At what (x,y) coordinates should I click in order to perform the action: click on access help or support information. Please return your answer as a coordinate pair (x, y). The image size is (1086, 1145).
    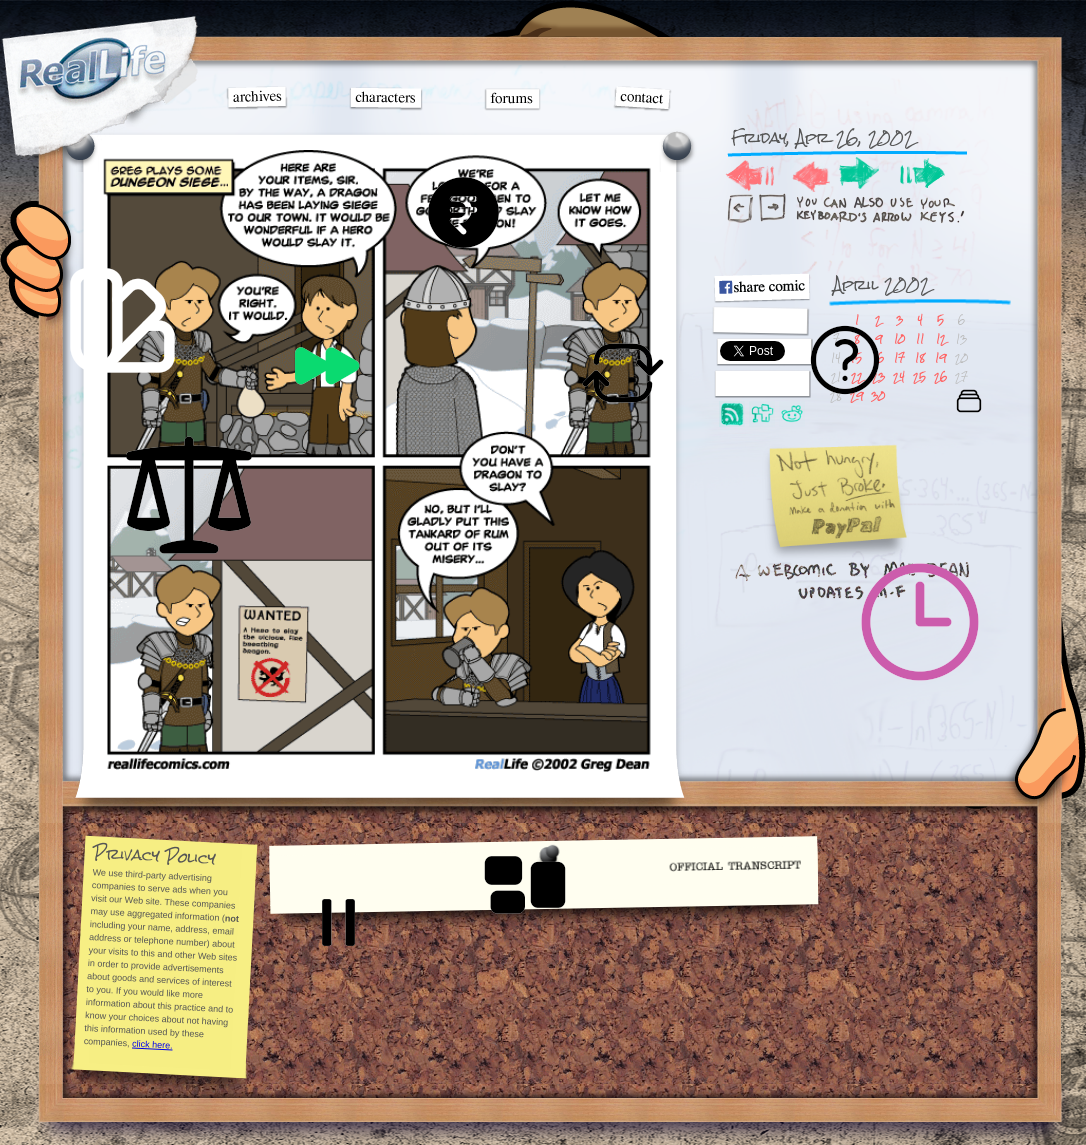
    Looking at the image, I should click on (845, 360).